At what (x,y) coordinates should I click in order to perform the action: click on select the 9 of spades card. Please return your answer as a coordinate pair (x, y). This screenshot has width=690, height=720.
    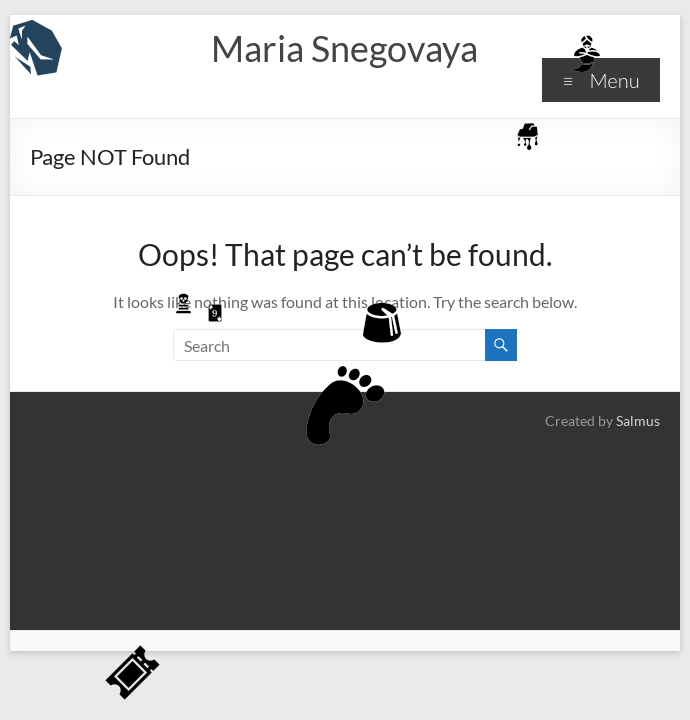
    Looking at the image, I should click on (215, 313).